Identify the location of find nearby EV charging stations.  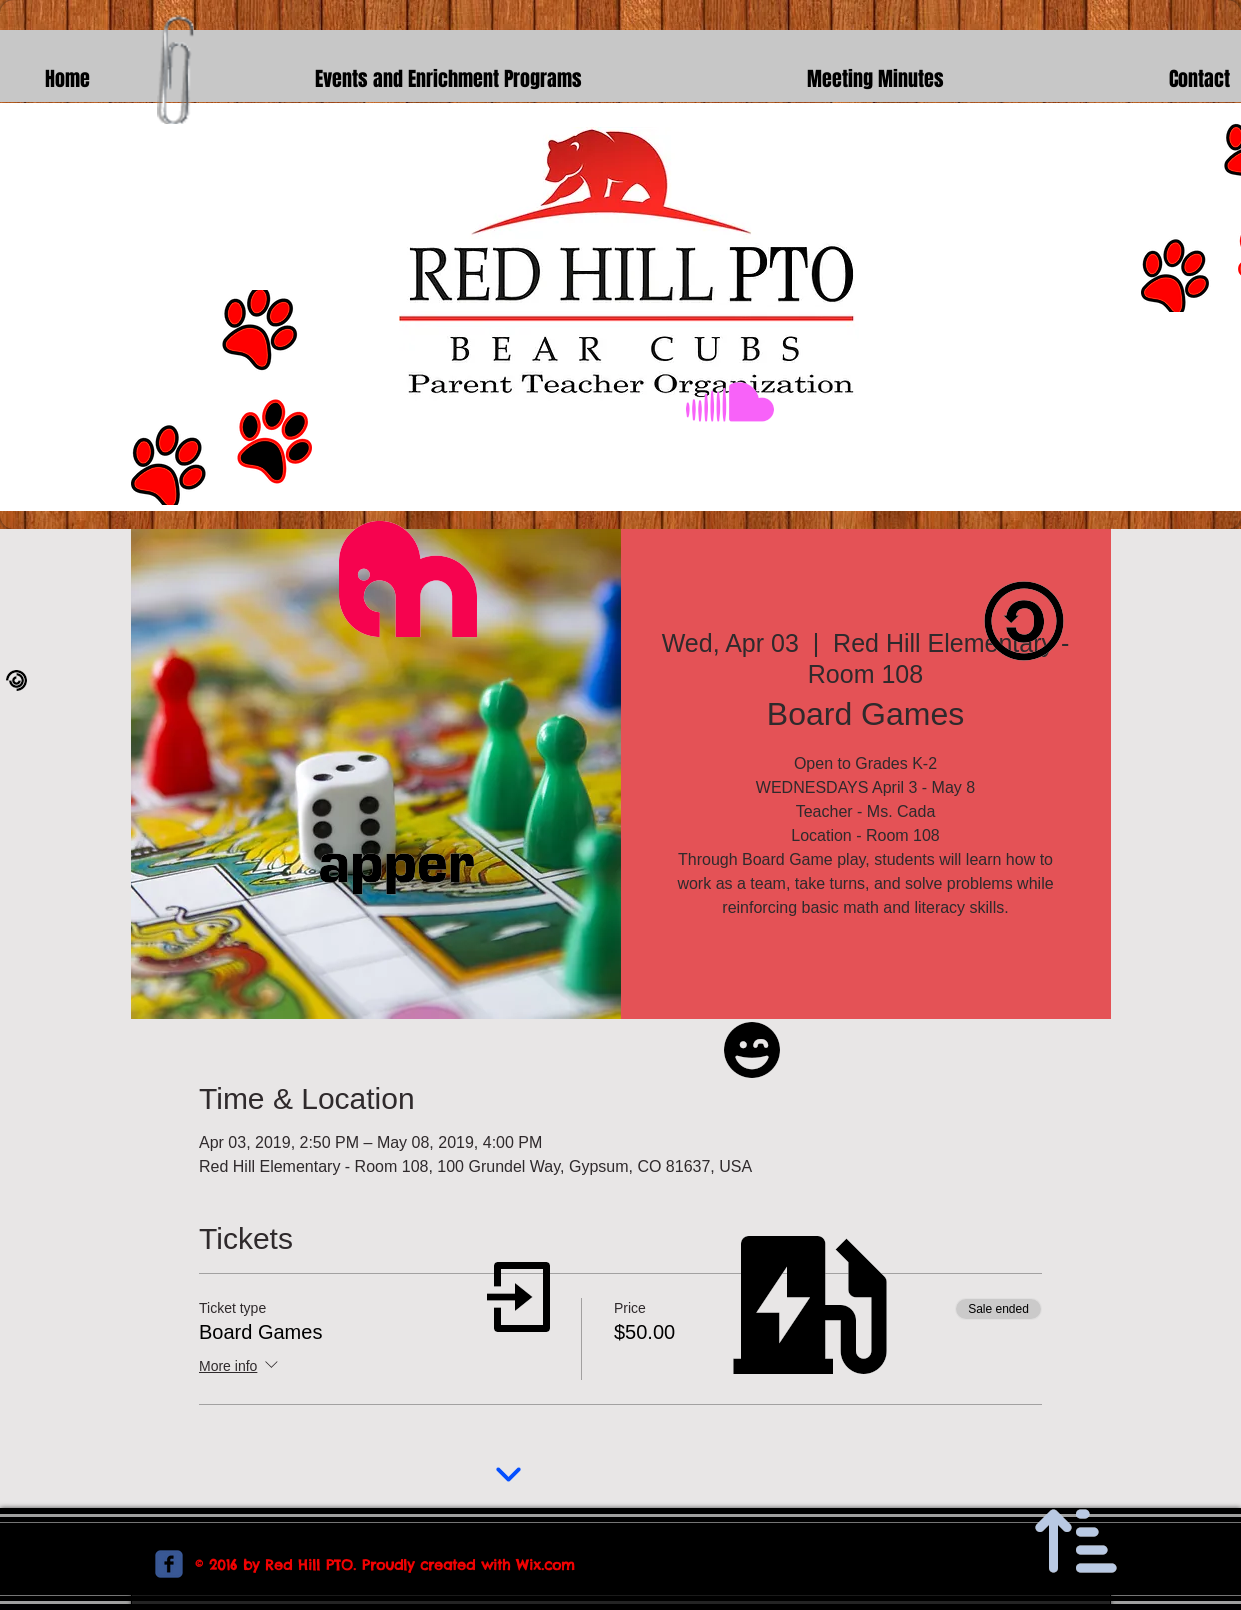
(810, 1305).